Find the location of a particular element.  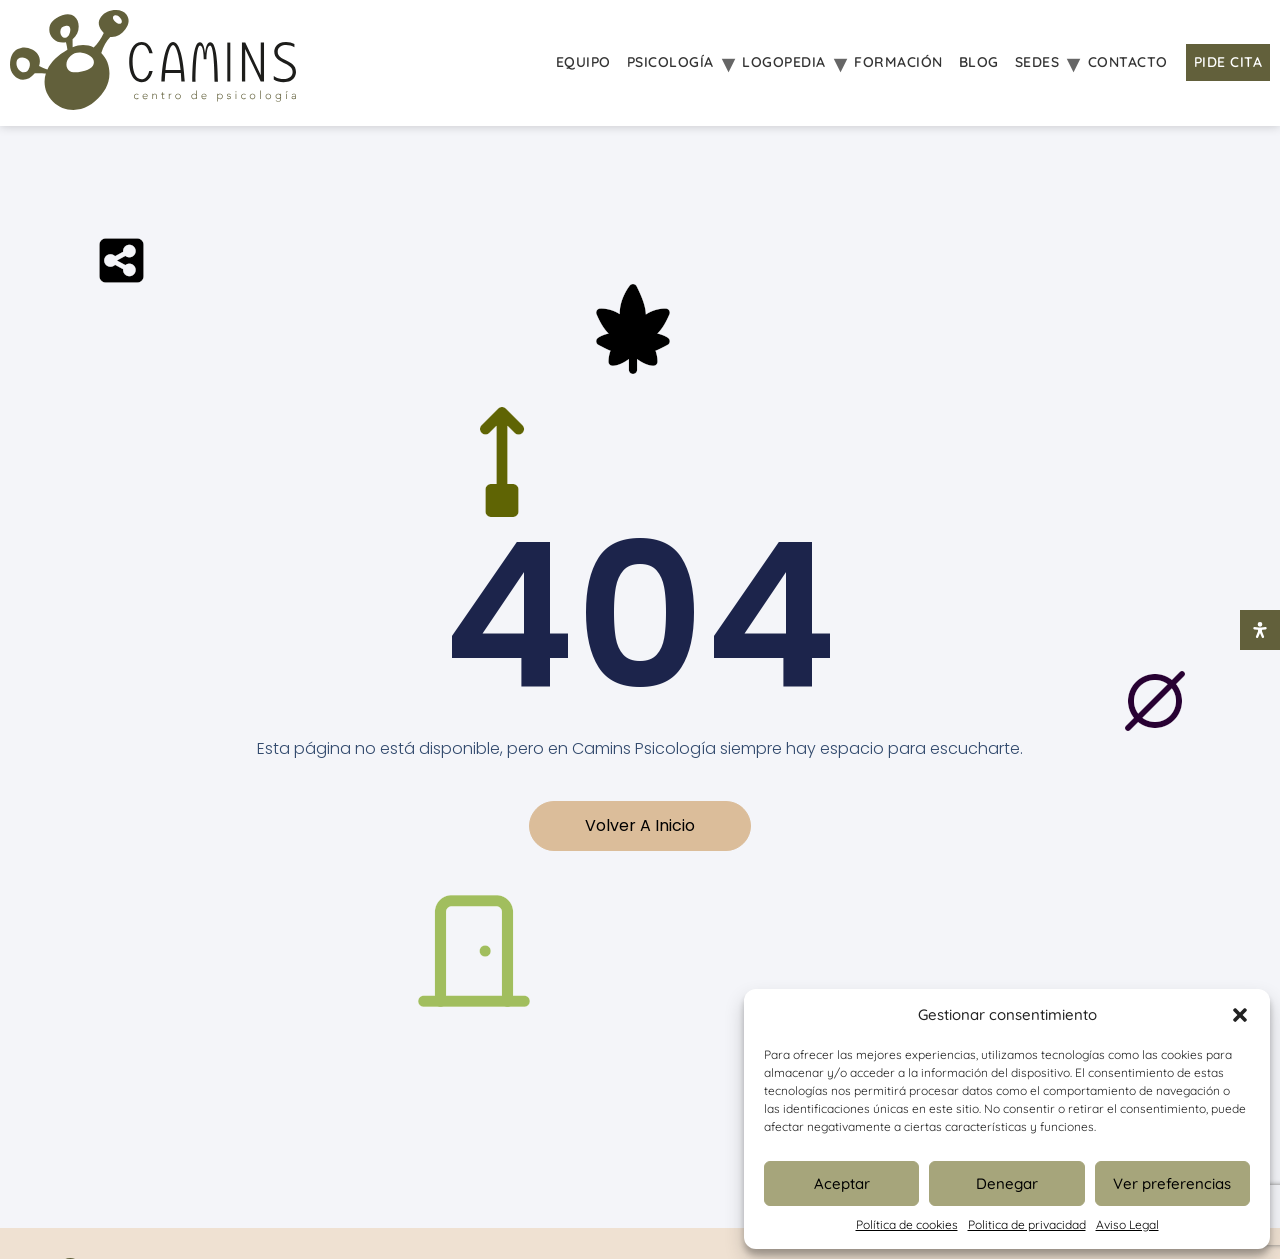

indicates cannabis-related content or products is located at coordinates (633, 329).